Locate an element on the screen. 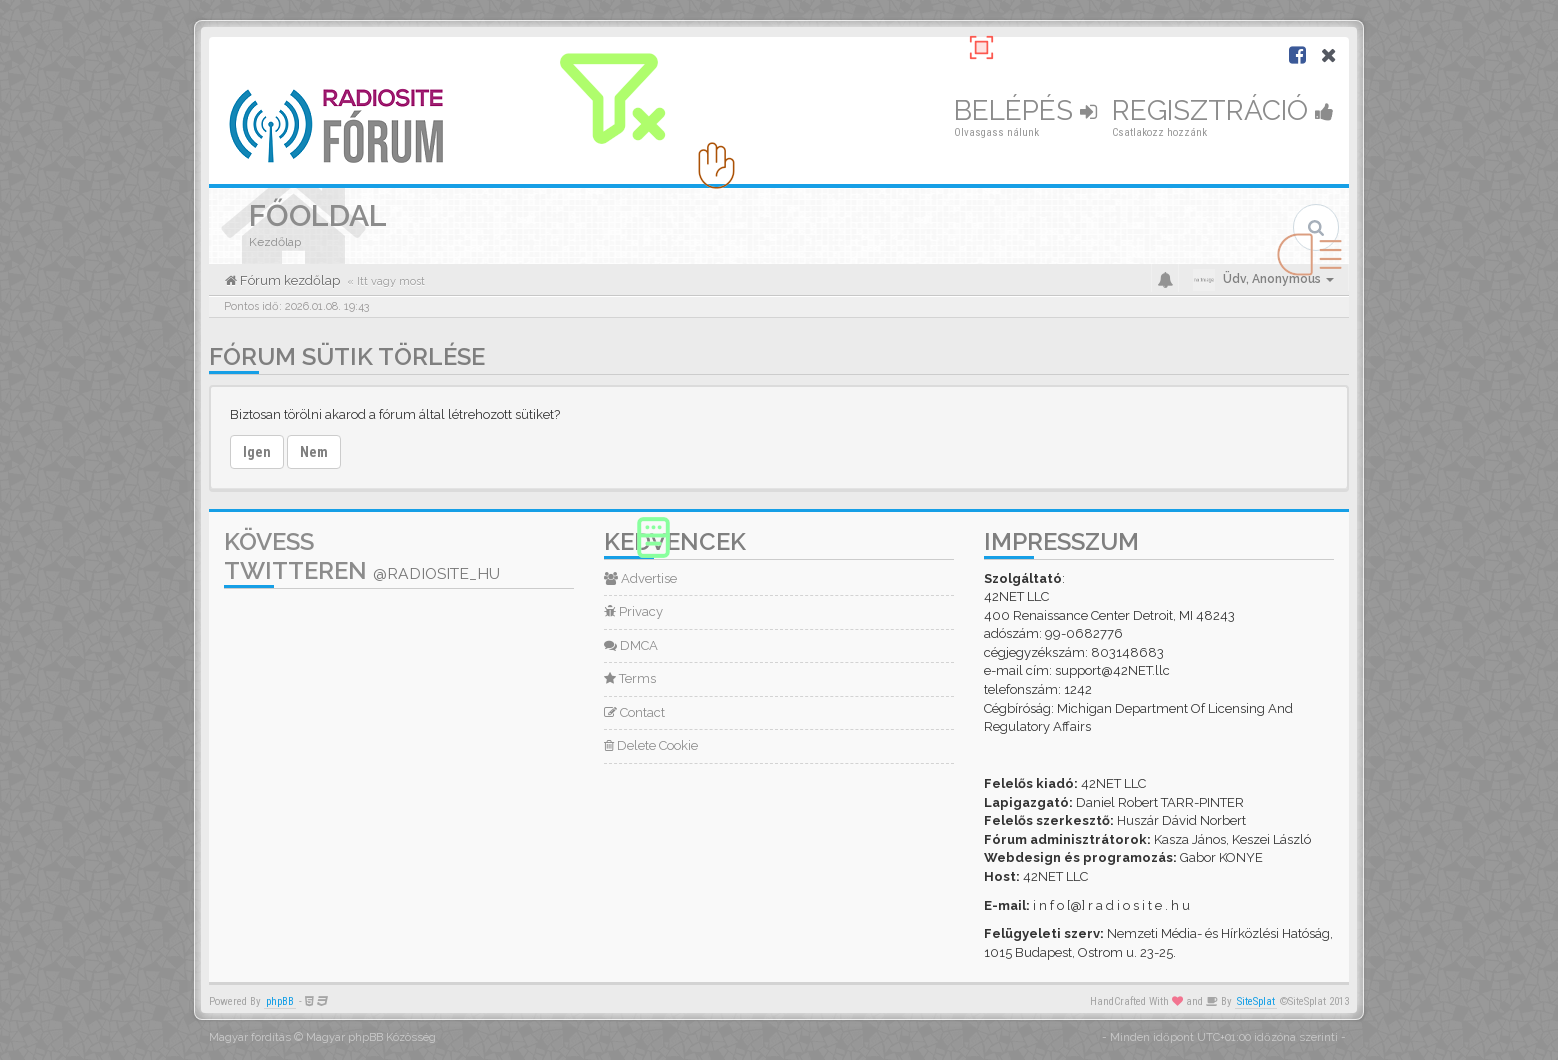  toggle vehicle headlights on/off is located at coordinates (1309, 254).